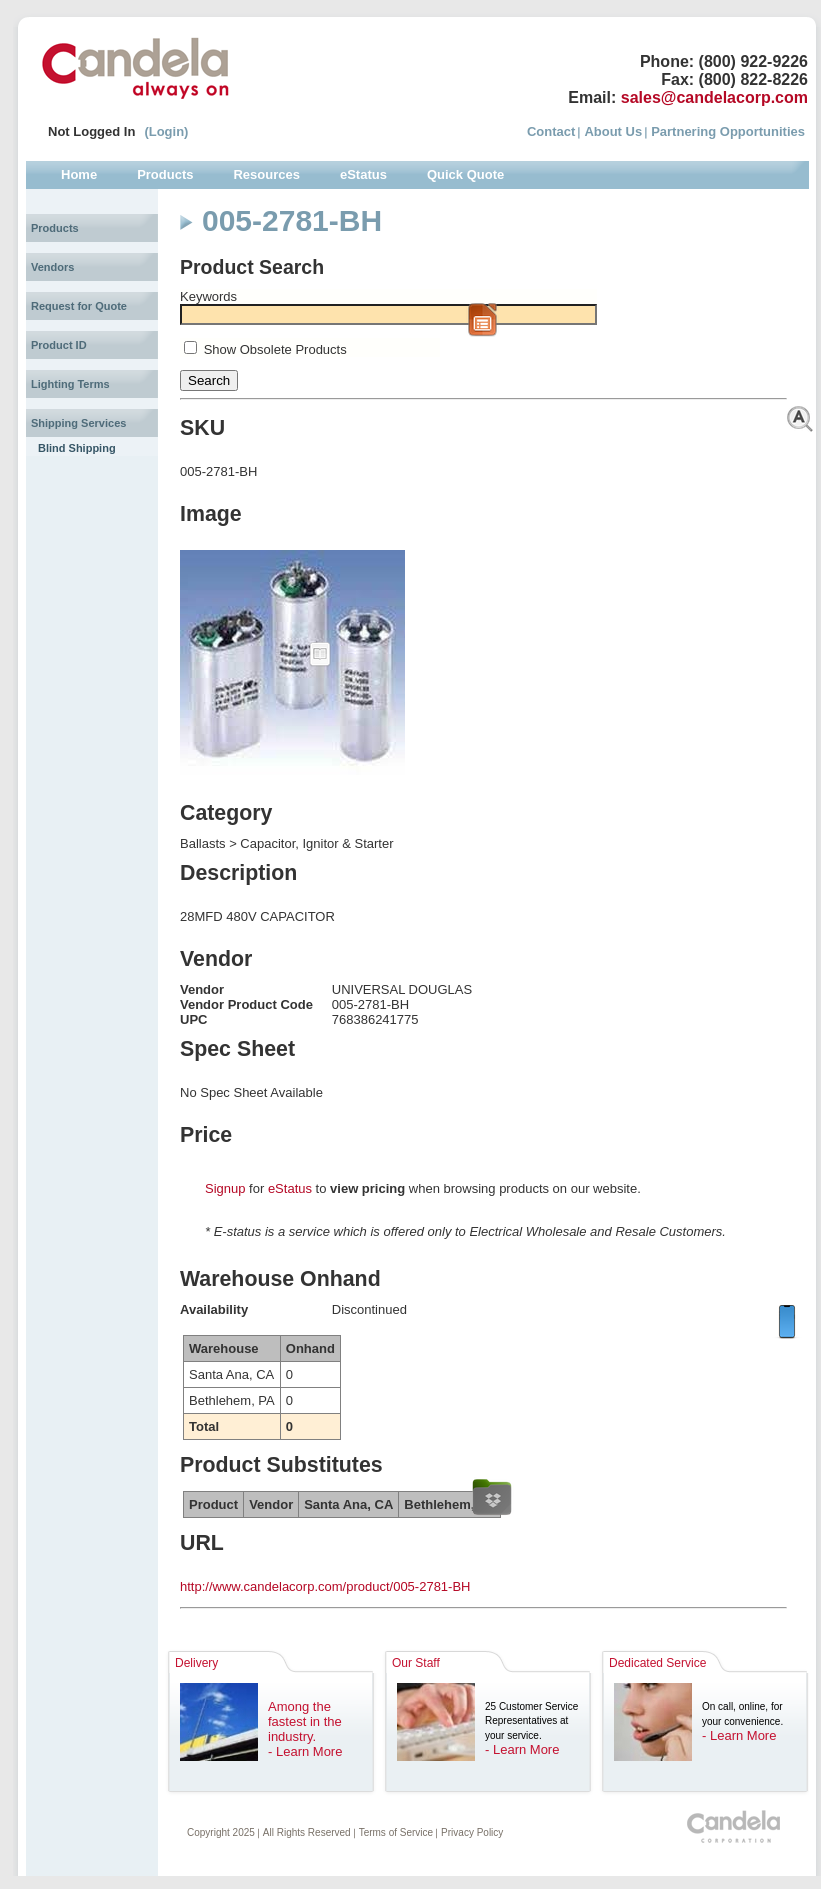 The image size is (821, 1889). What do you see at coordinates (800, 419) in the screenshot?
I see `search within file contents` at bounding box center [800, 419].